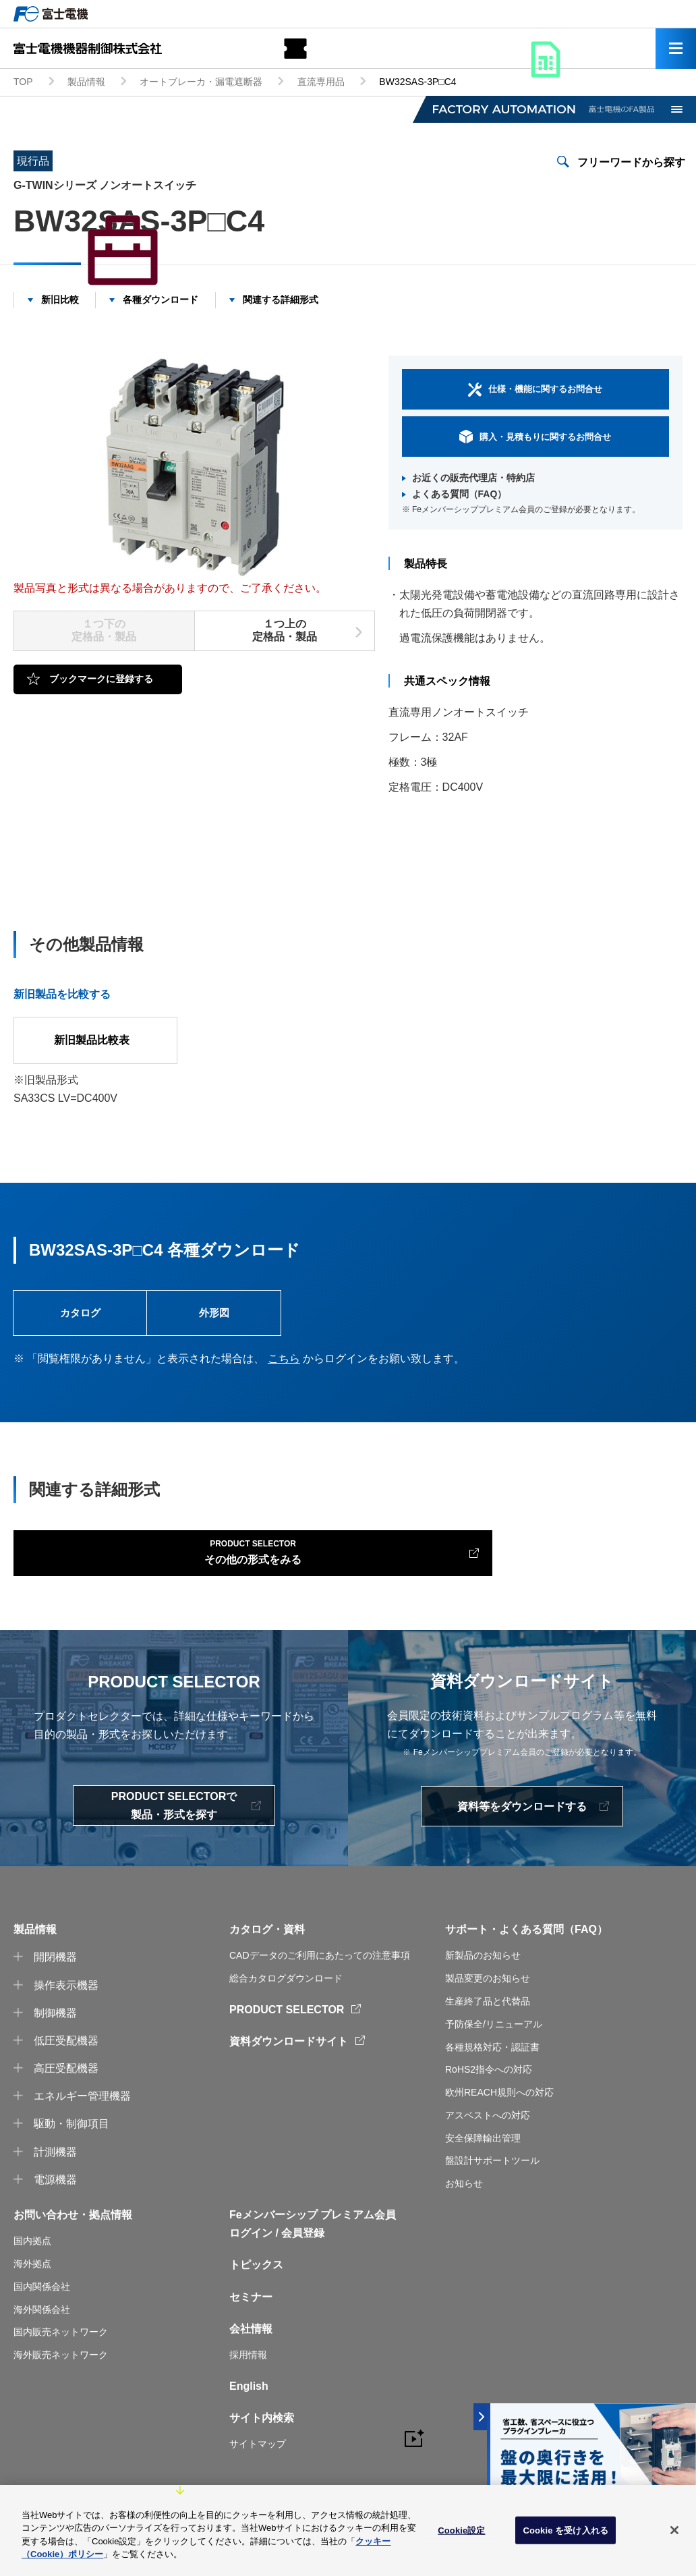 This screenshot has width=696, height=2576. Describe the element at coordinates (123, 254) in the screenshot. I see `access work or business documents` at that location.